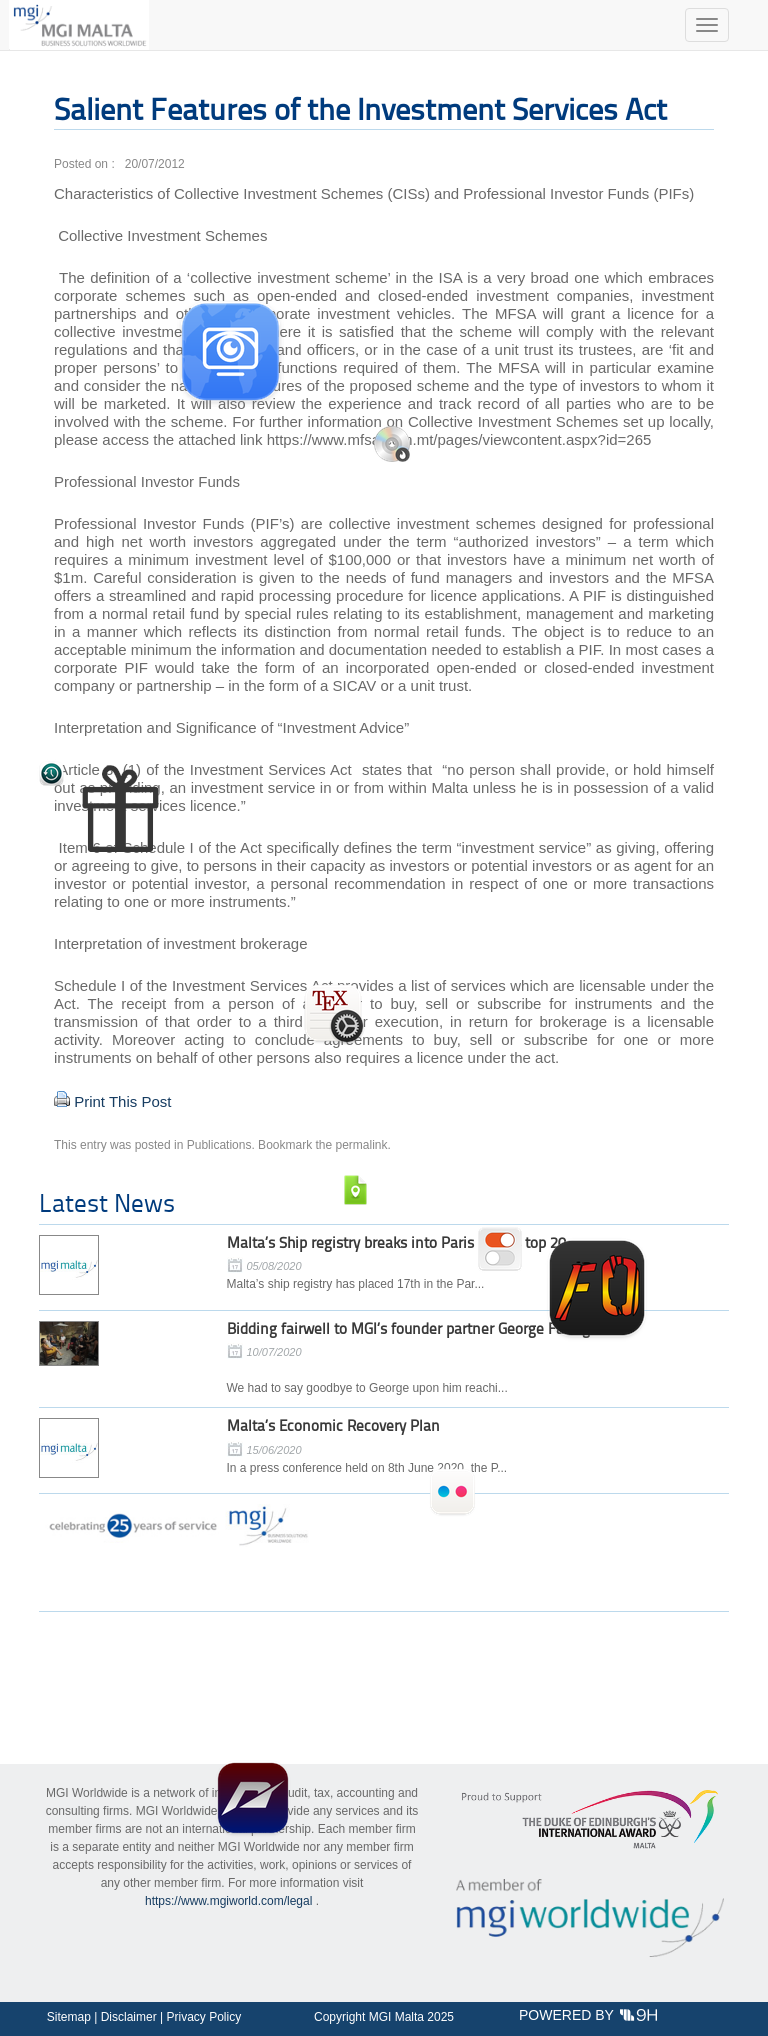 The image size is (768, 2036). Describe the element at coordinates (392, 444) in the screenshot. I see `burn files to a CD or DVD` at that location.